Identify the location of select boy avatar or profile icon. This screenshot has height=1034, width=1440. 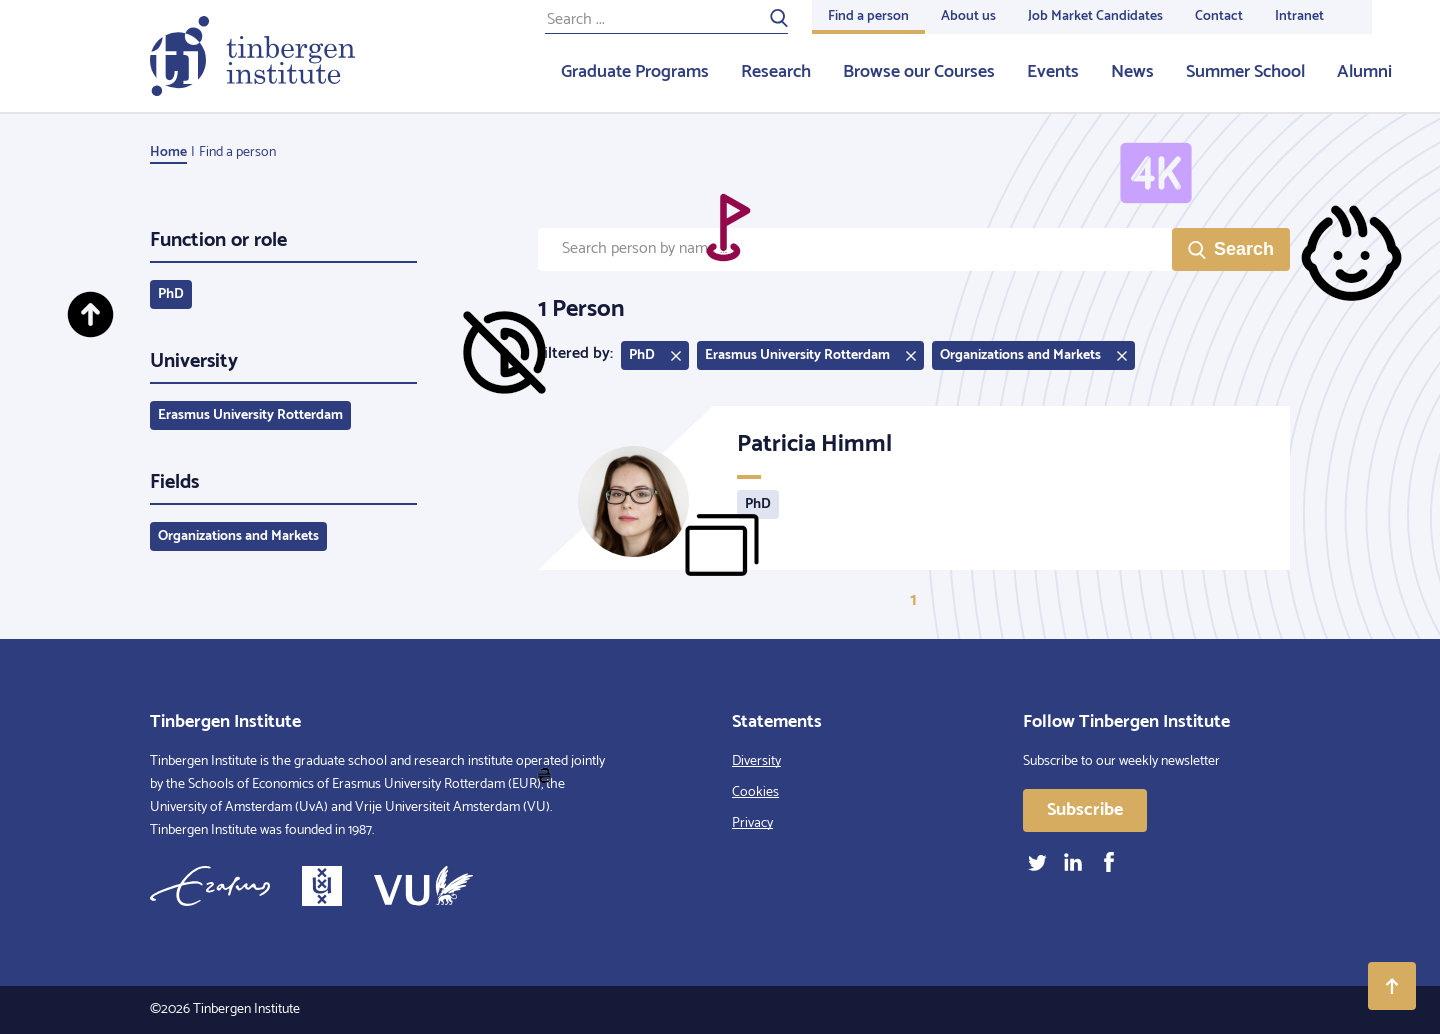
(1351, 255).